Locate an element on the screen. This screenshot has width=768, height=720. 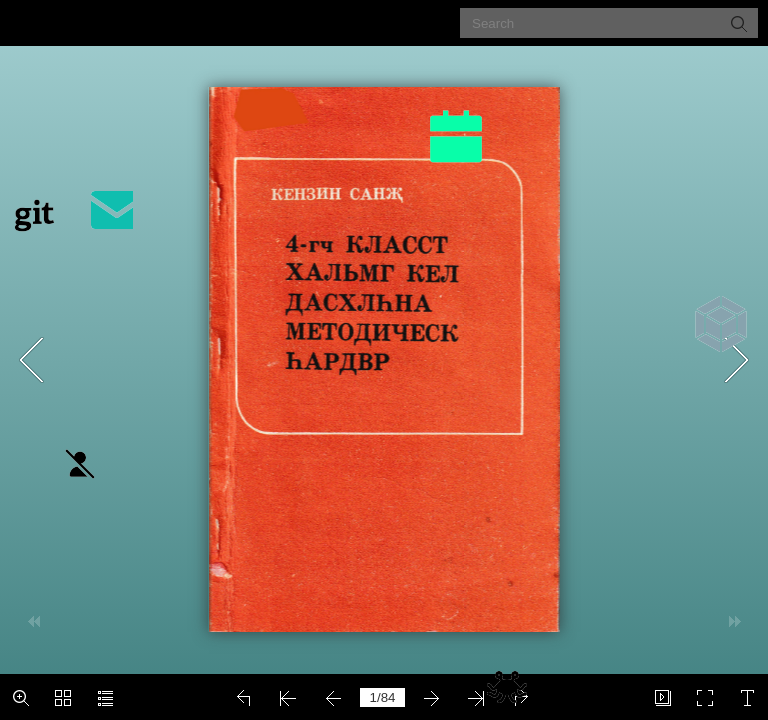
git version control system logo is located at coordinates (34, 215).